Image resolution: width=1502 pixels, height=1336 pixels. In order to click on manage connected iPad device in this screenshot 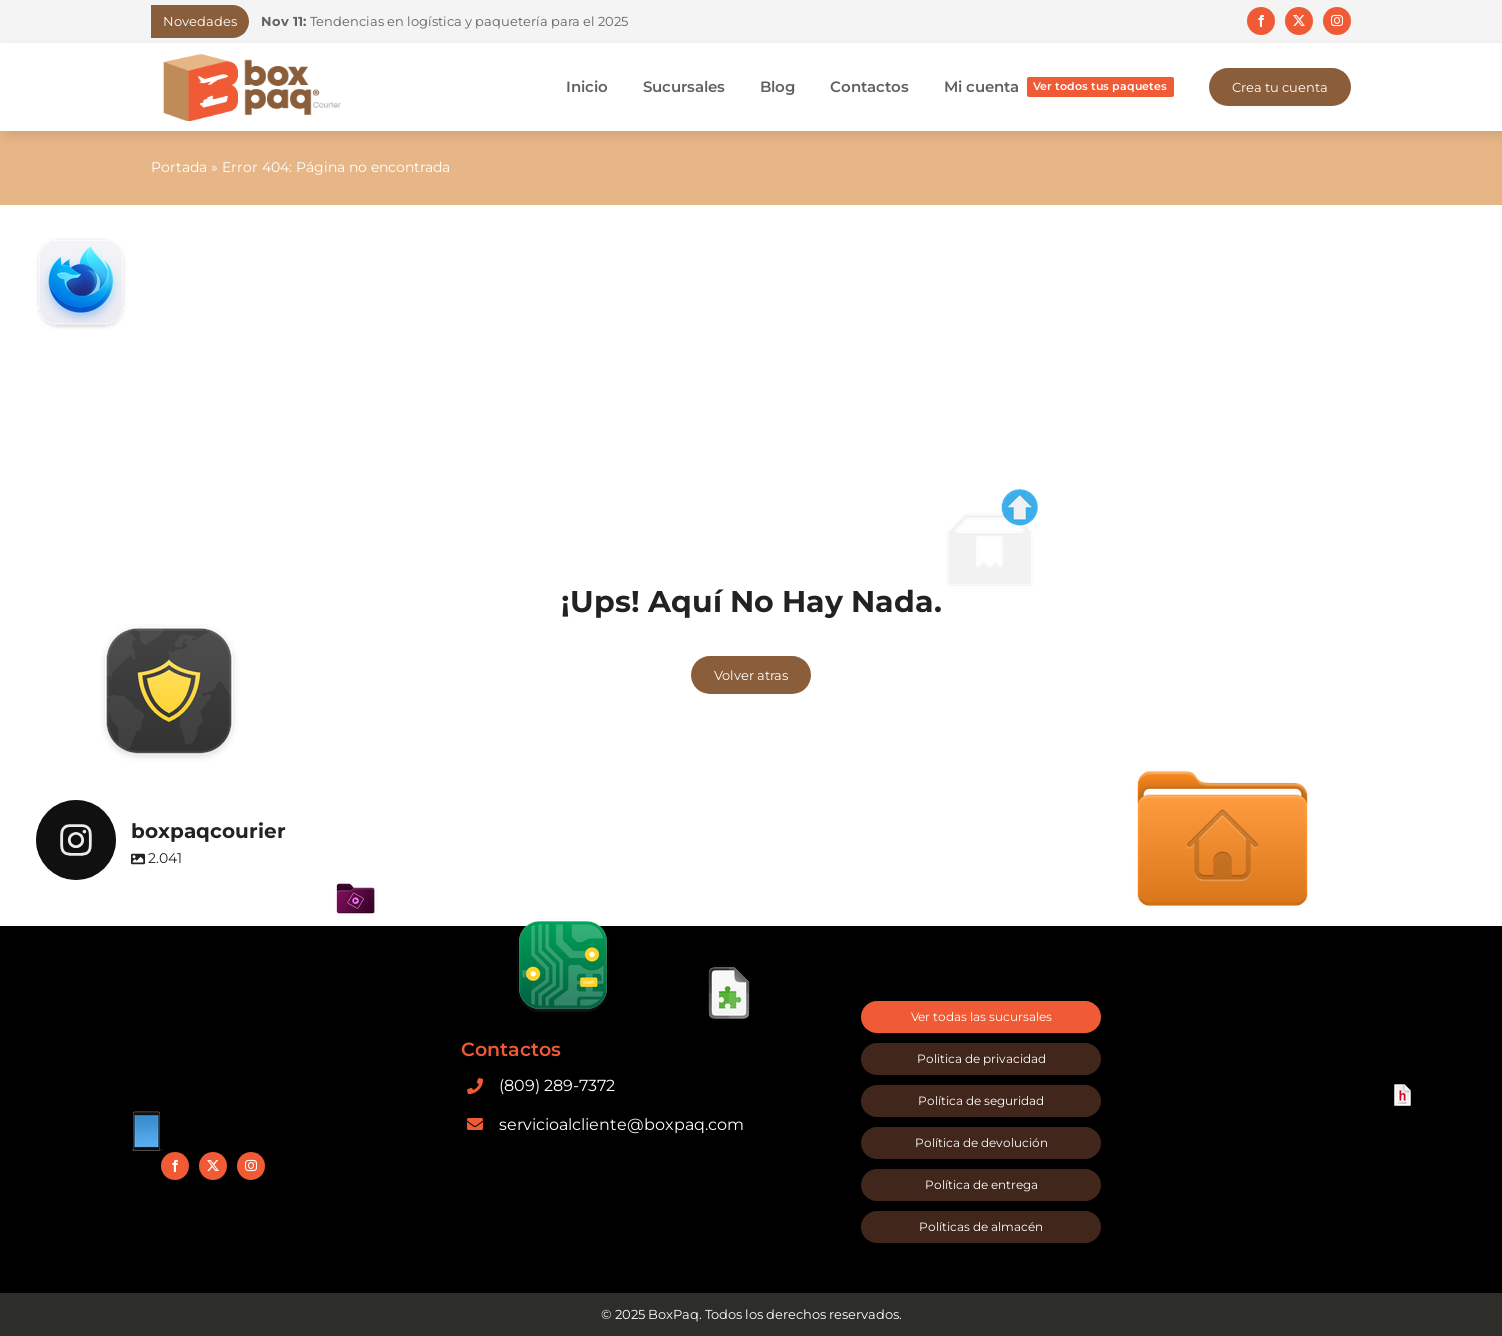, I will do `click(146, 1131)`.